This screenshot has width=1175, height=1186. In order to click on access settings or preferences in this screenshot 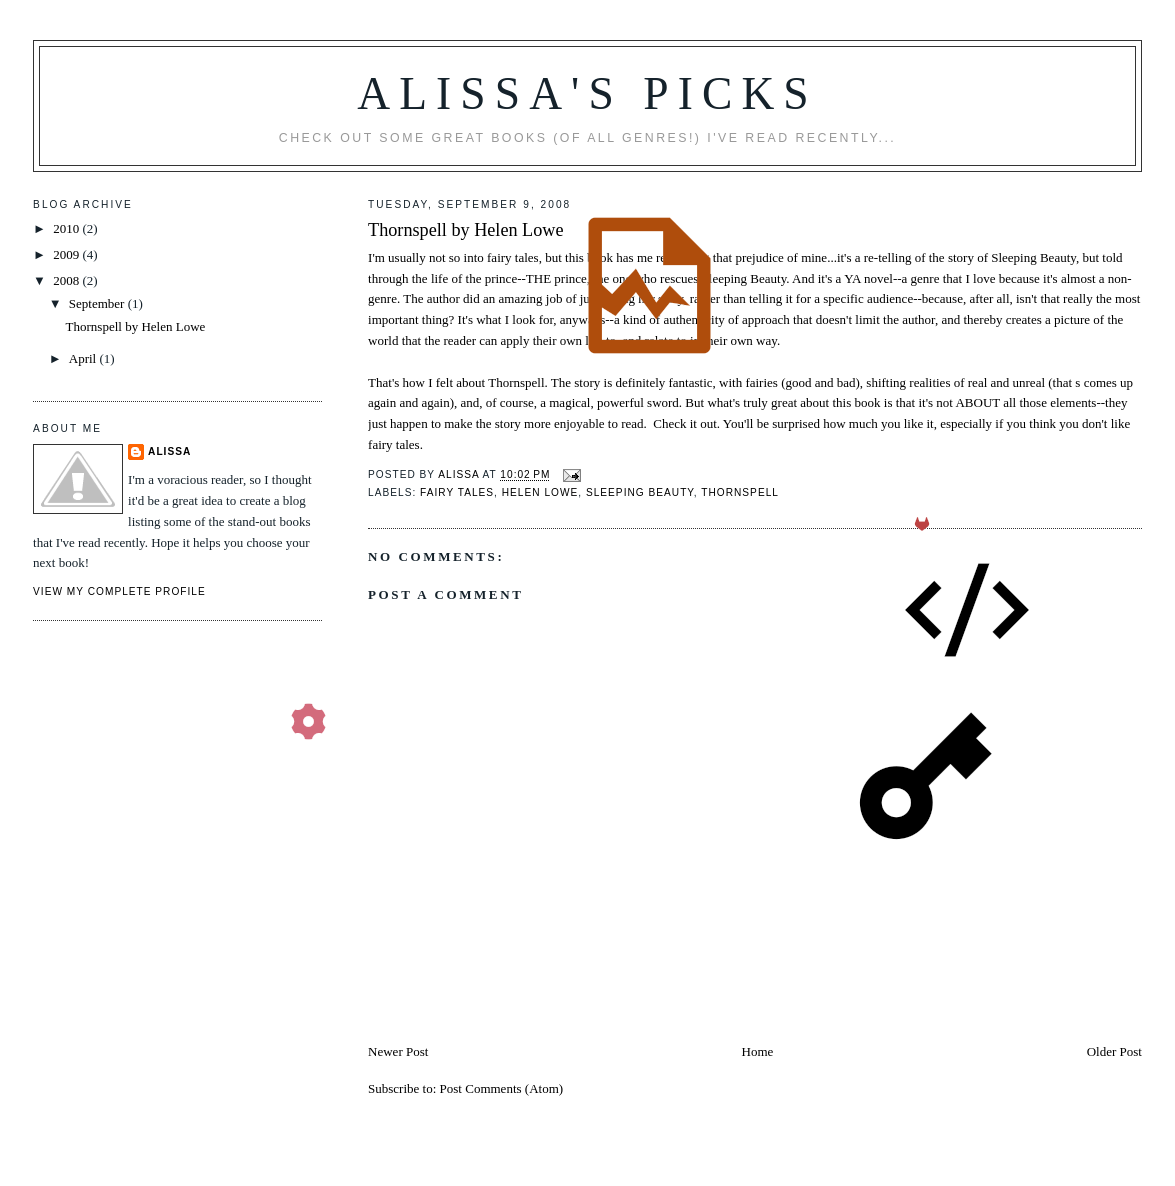, I will do `click(308, 721)`.